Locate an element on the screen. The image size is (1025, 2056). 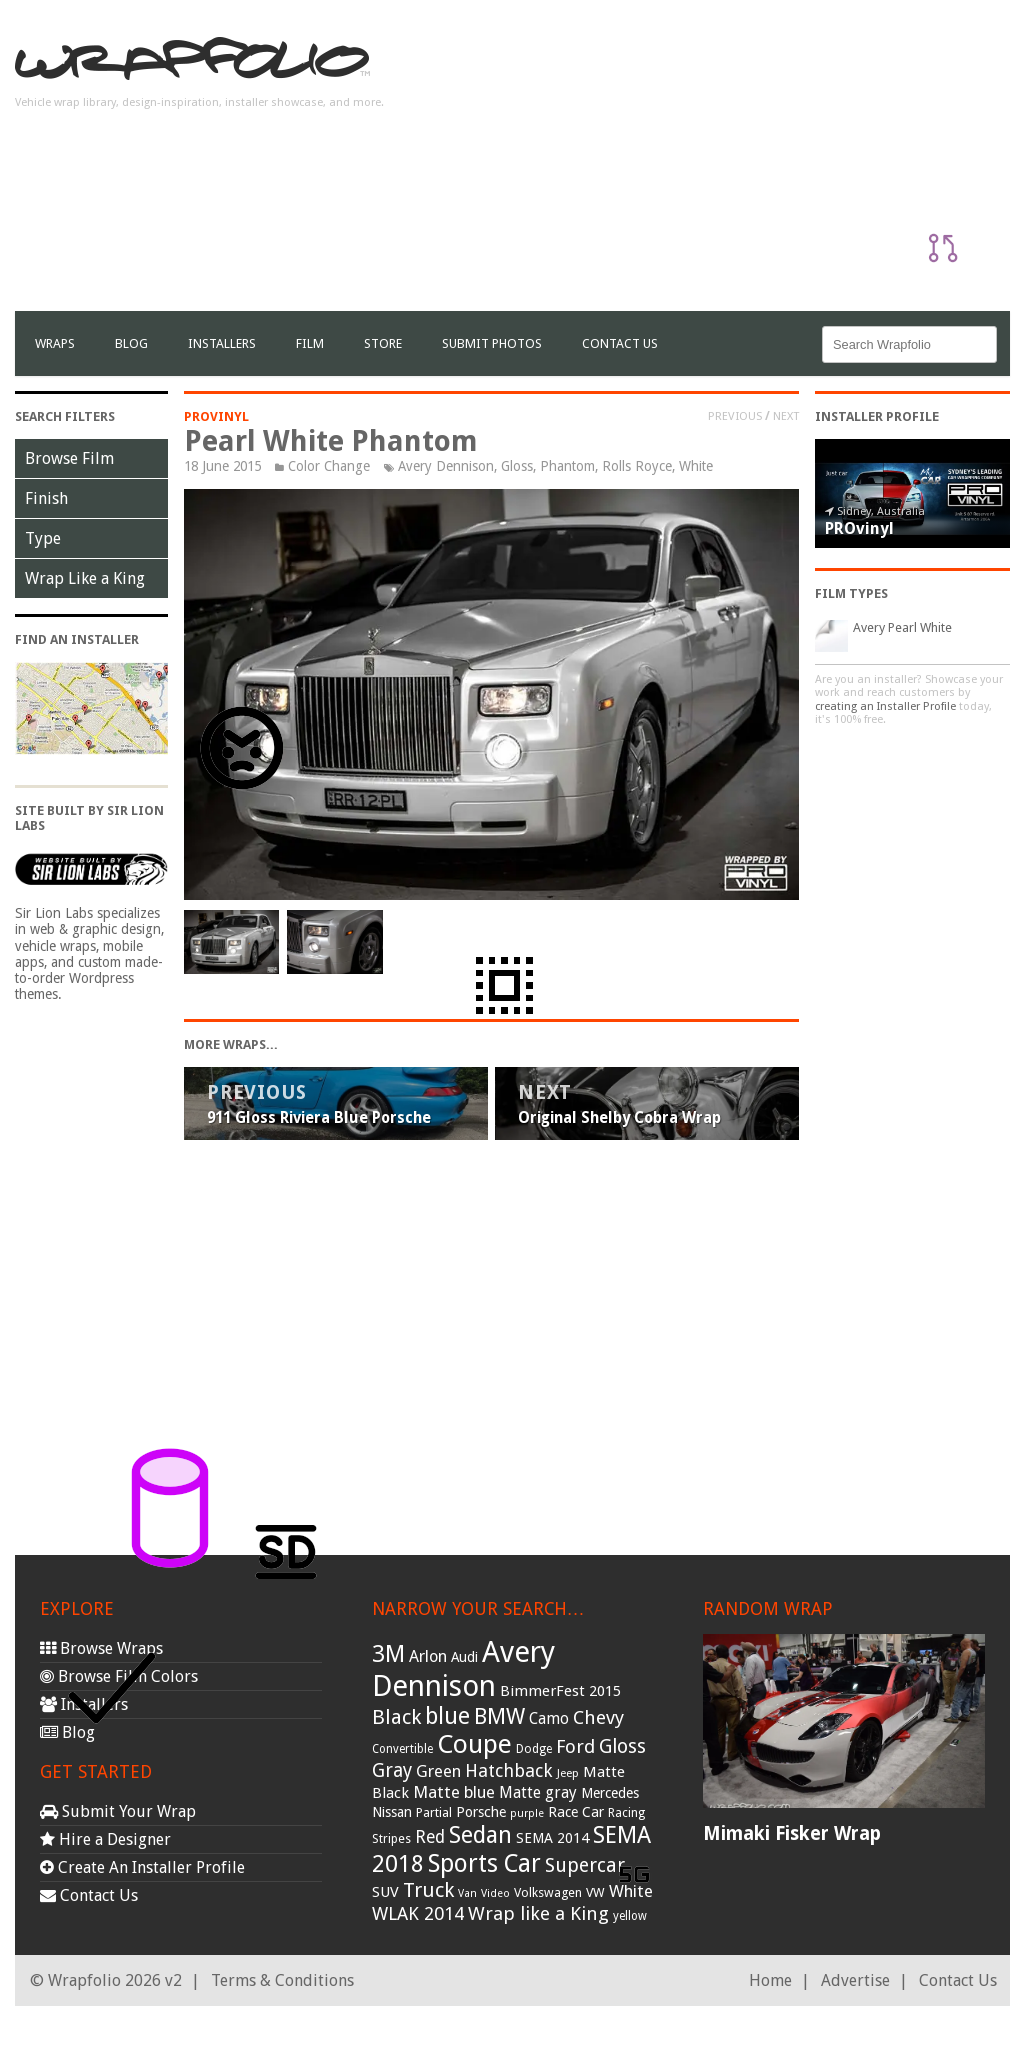
database or data storage is located at coordinates (170, 1508).